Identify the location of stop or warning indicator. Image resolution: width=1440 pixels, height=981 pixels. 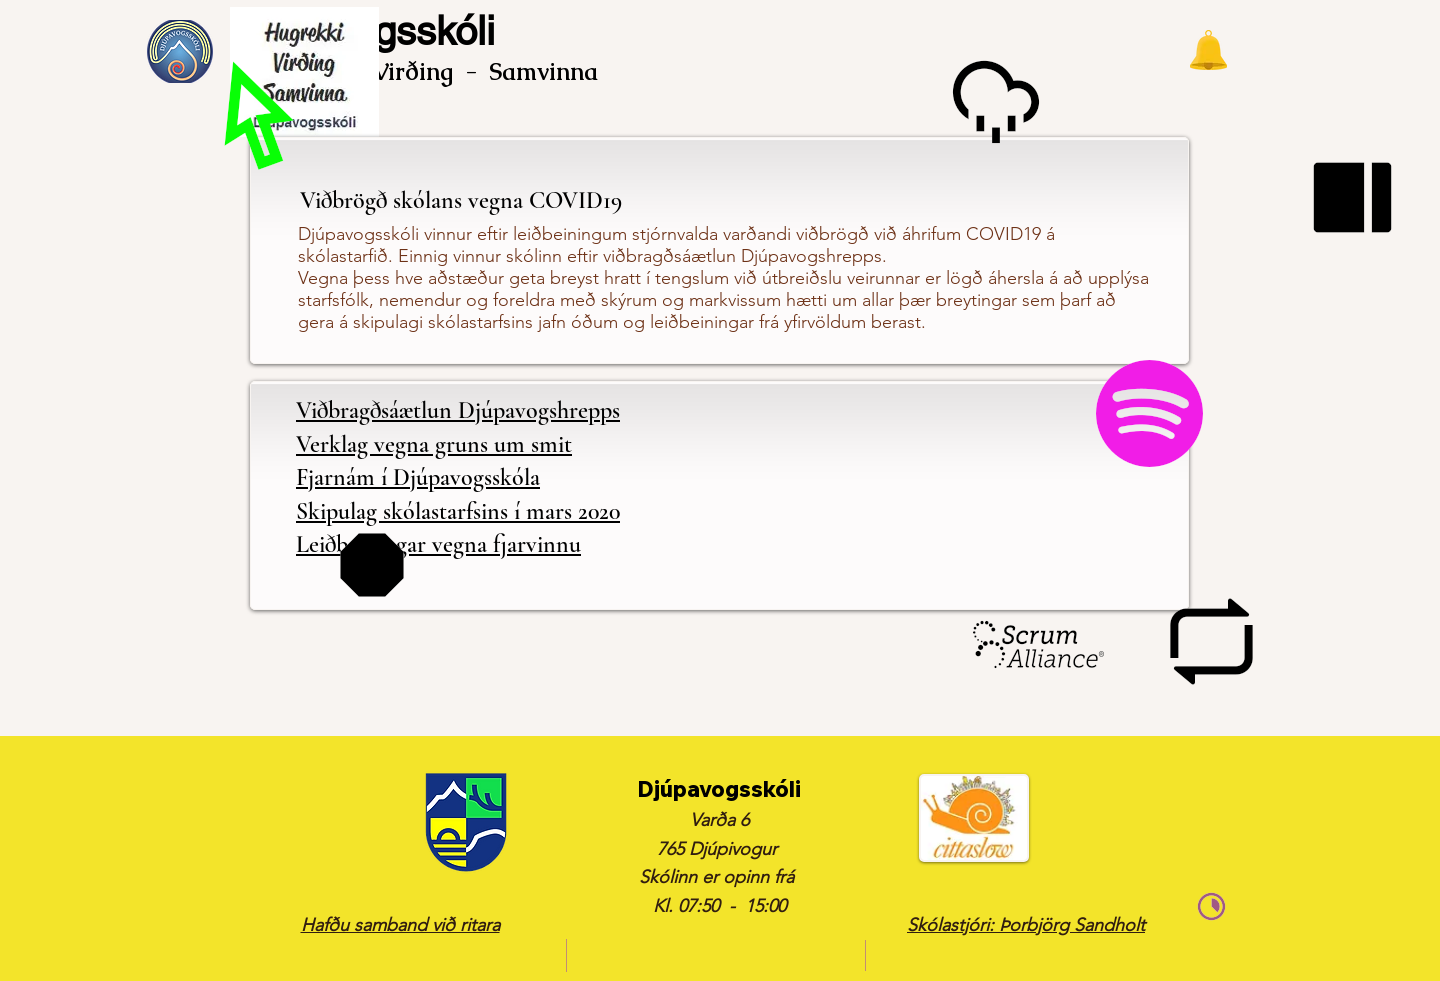
(372, 565).